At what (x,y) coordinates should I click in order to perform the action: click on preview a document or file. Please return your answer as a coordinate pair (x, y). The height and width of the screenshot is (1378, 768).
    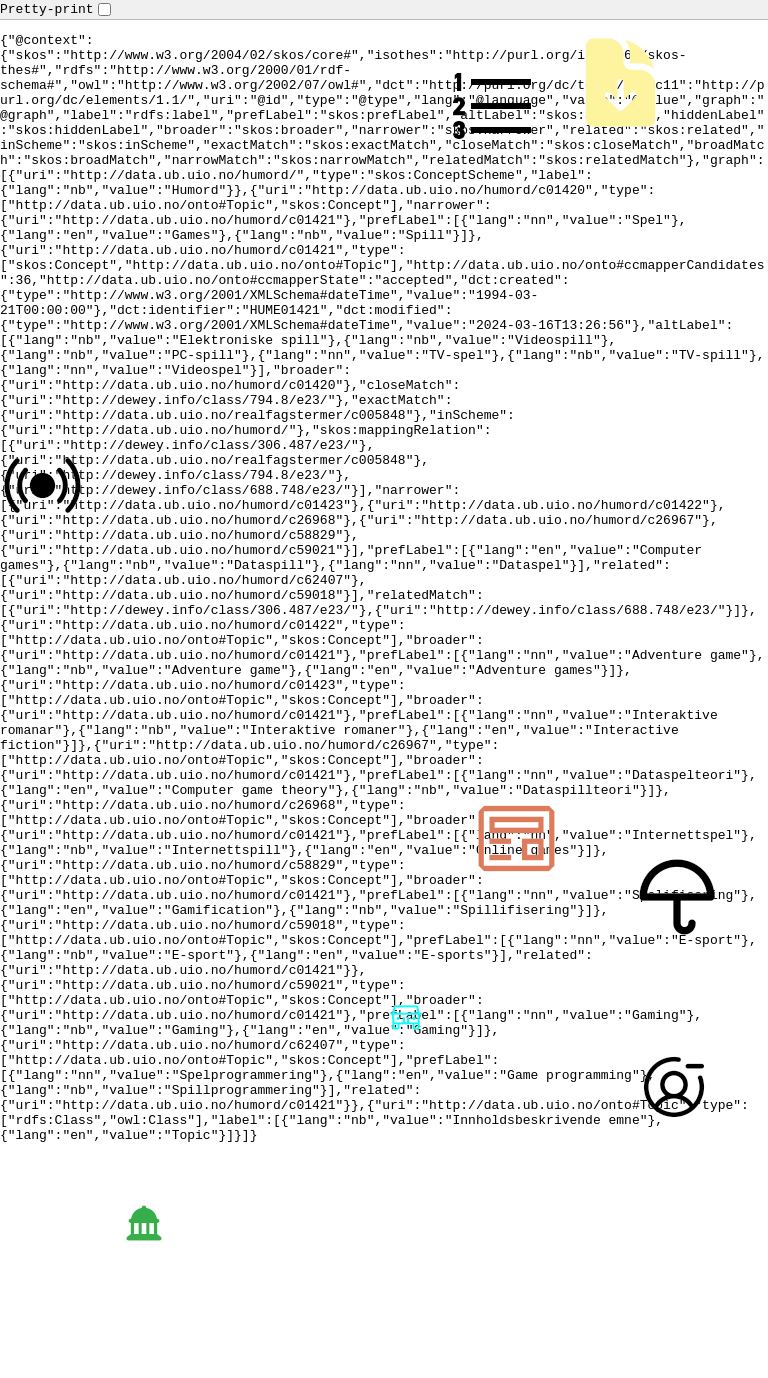
    Looking at the image, I should click on (516, 838).